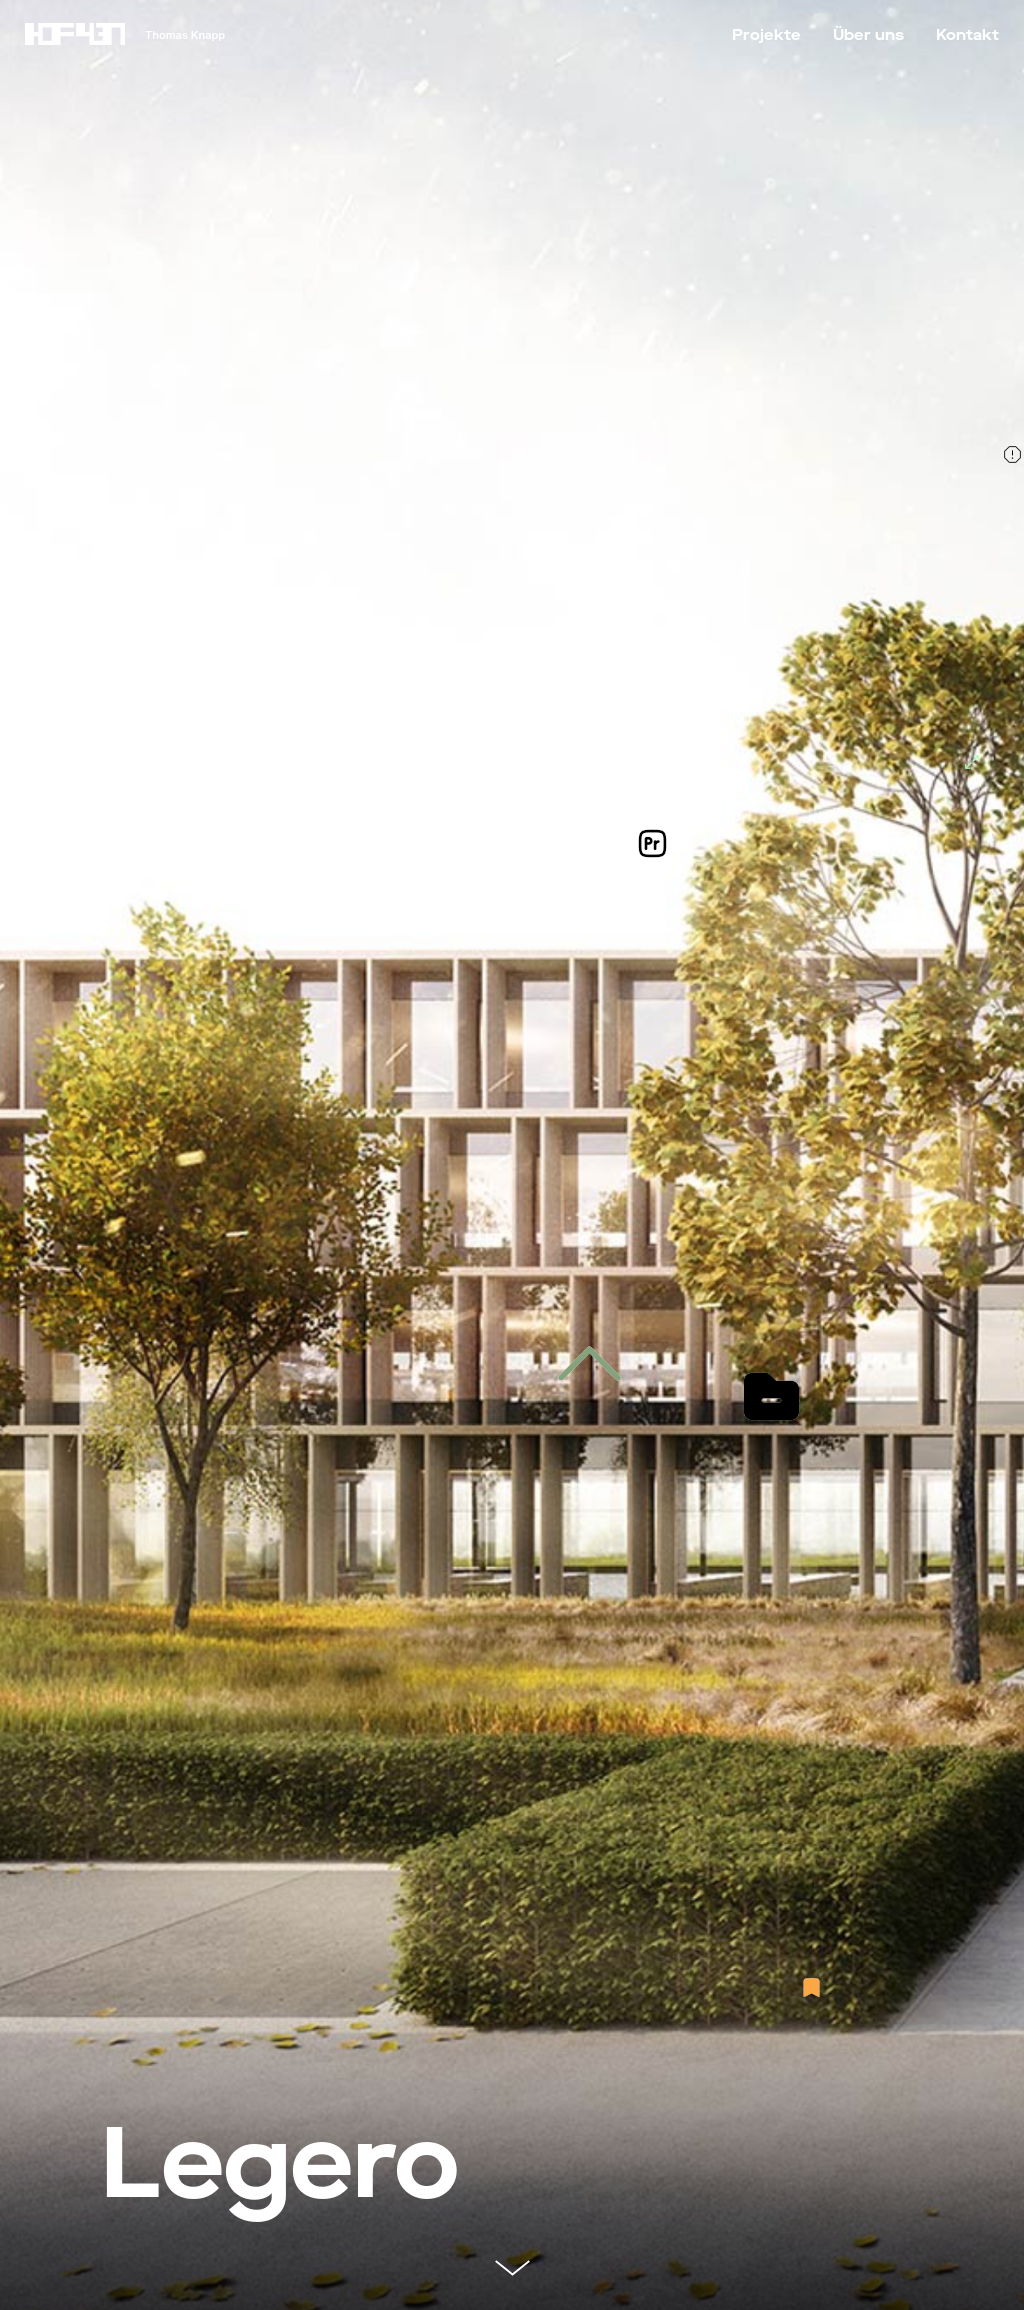  Describe the element at coordinates (652, 843) in the screenshot. I see `open Adobe Premiere Pro` at that location.